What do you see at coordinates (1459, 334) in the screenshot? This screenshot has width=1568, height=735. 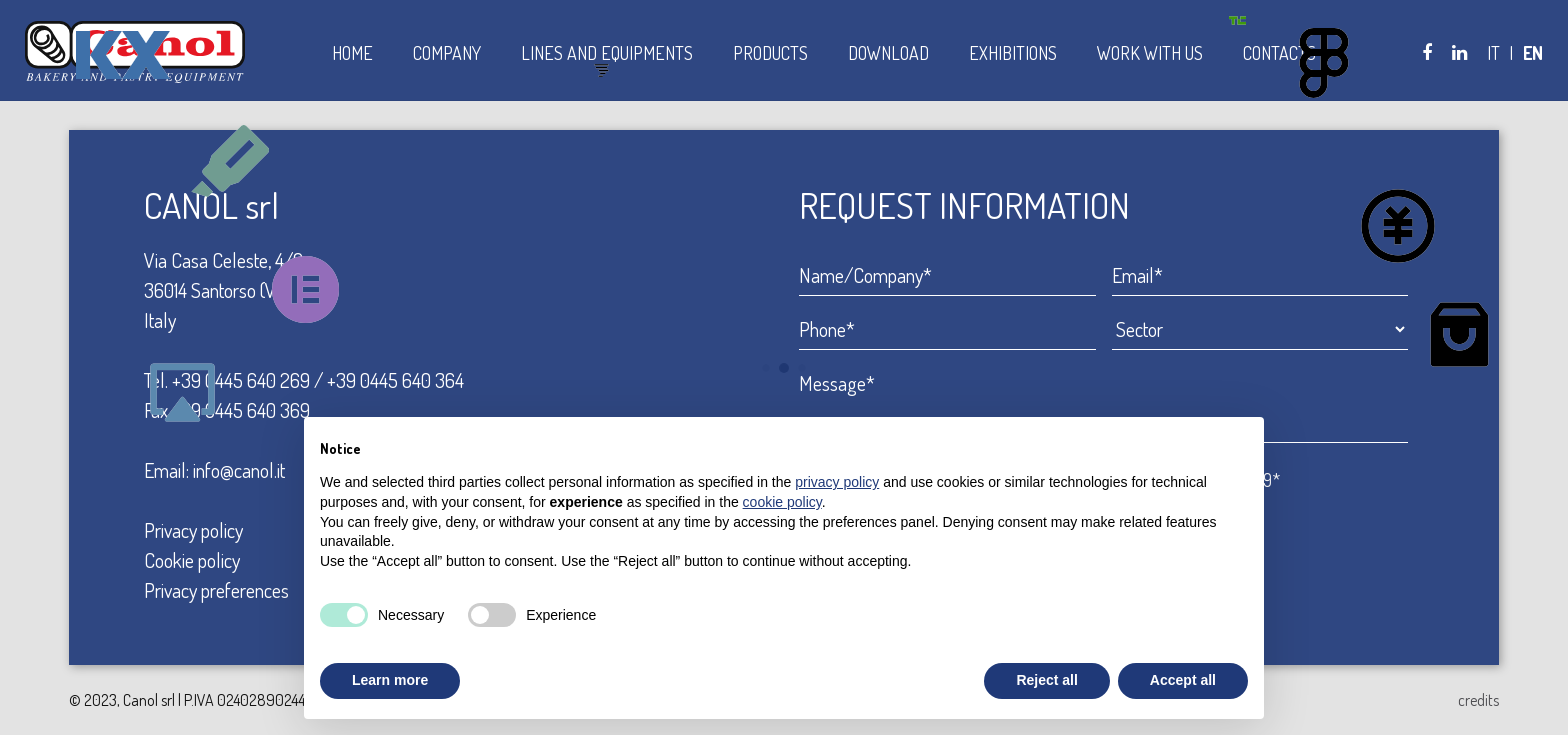 I see `view your shopping bag` at bounding box center [1459, 334].